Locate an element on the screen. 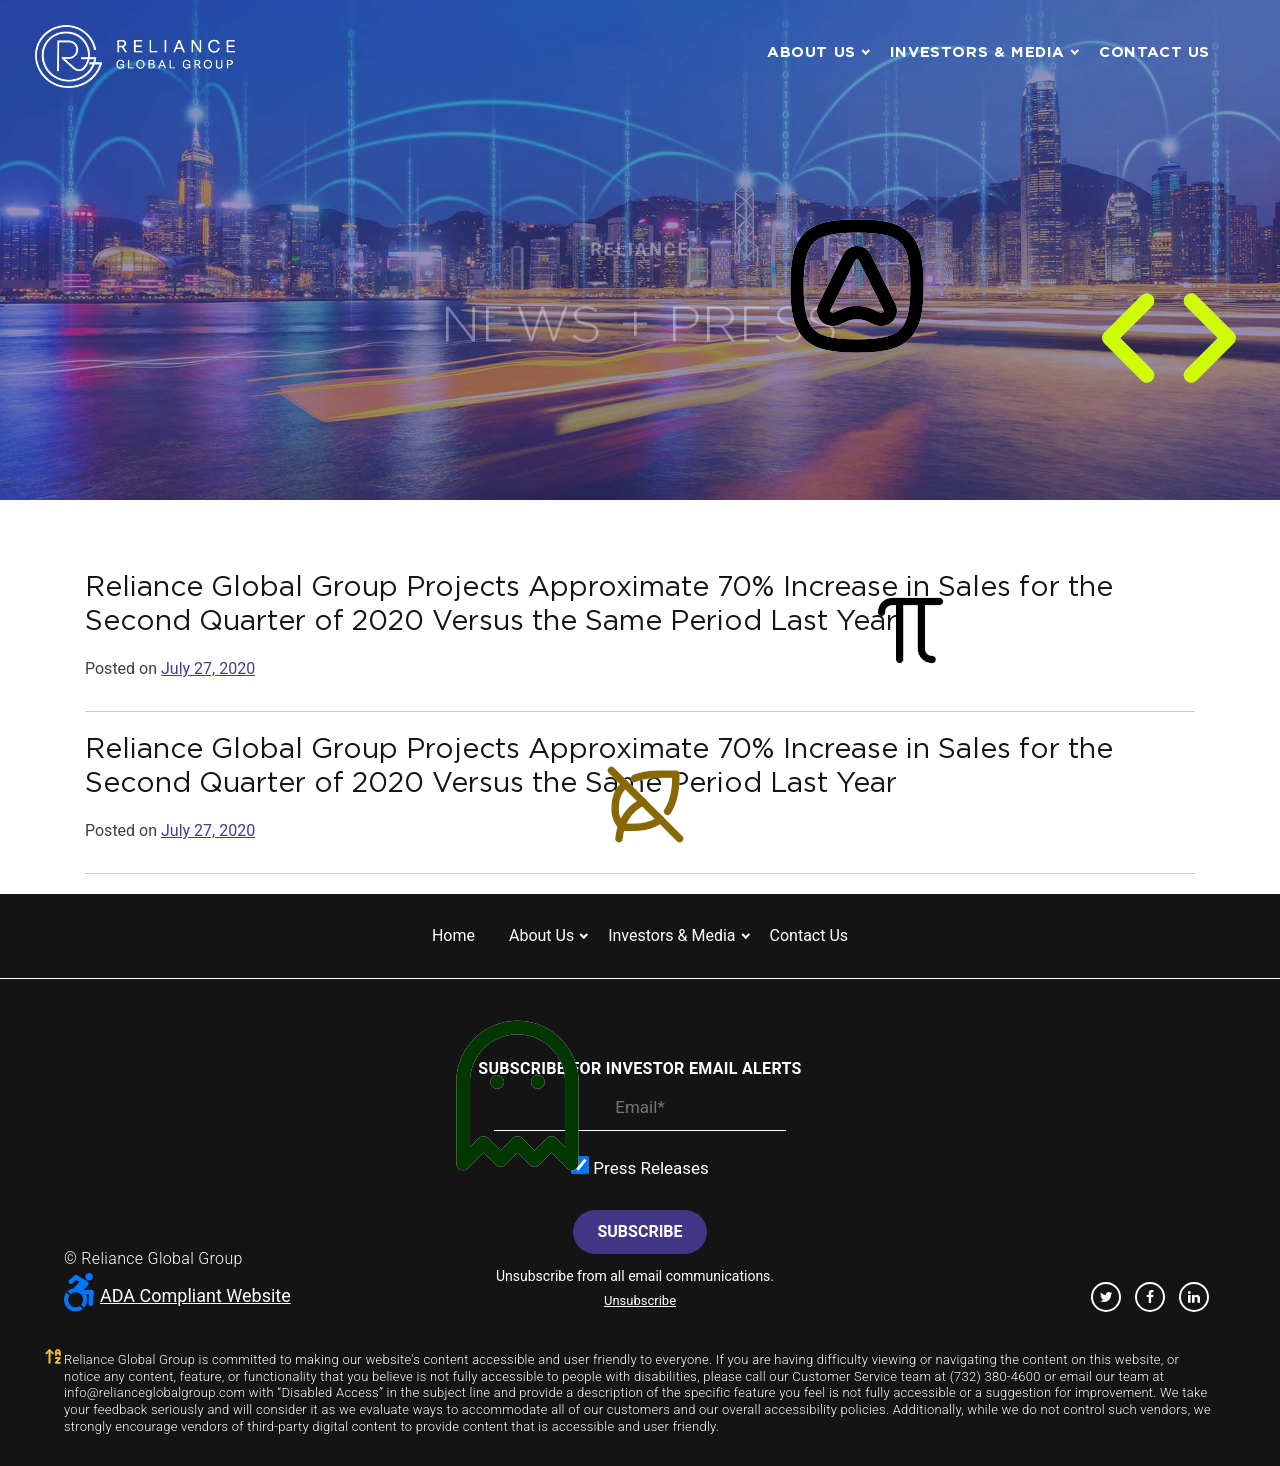 The image size is (1280, 1466). access mathematical constants or formulas is located at coordinates (910, 630).